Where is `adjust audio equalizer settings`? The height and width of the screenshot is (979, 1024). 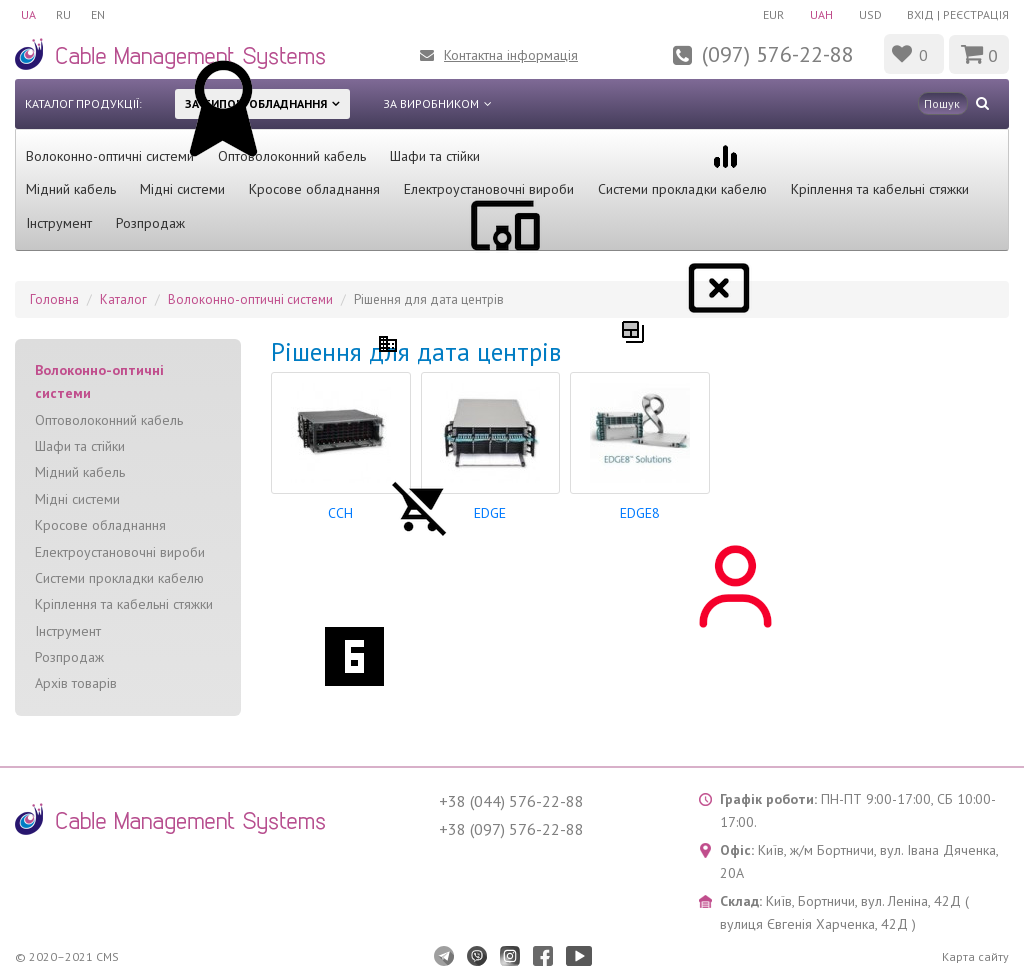
adjust audio equalizer settings is located at coordinates (725, 156).